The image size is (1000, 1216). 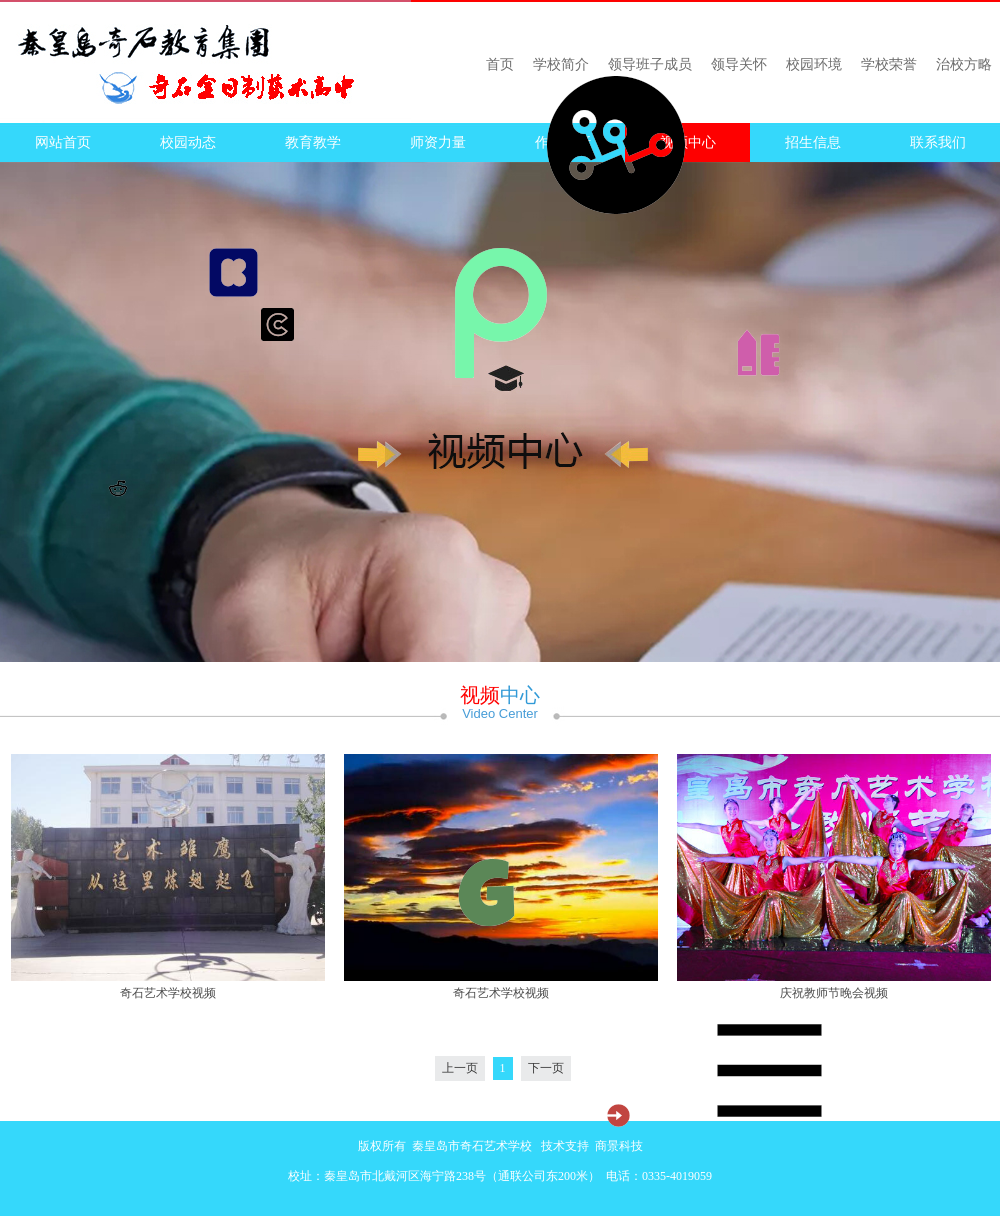 What do you see at coordinates (769, 1070) in the screenshot?
I see `open navigation menu` at bounding box center [769, 1070].